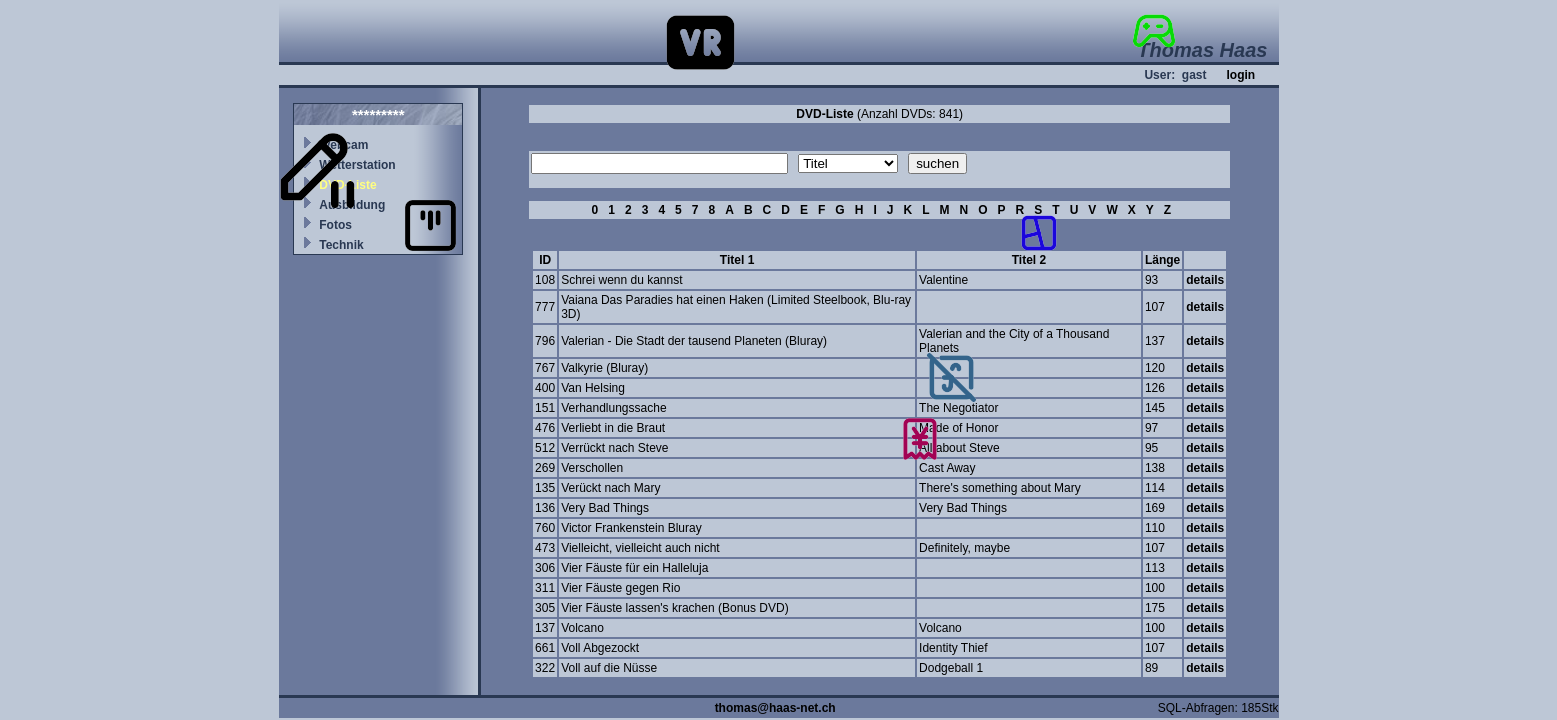 The image size is (1557, 720). Describe the element at coordinates (920, 439) in the screenshot. I see `view yen transaction receipt` at that location.